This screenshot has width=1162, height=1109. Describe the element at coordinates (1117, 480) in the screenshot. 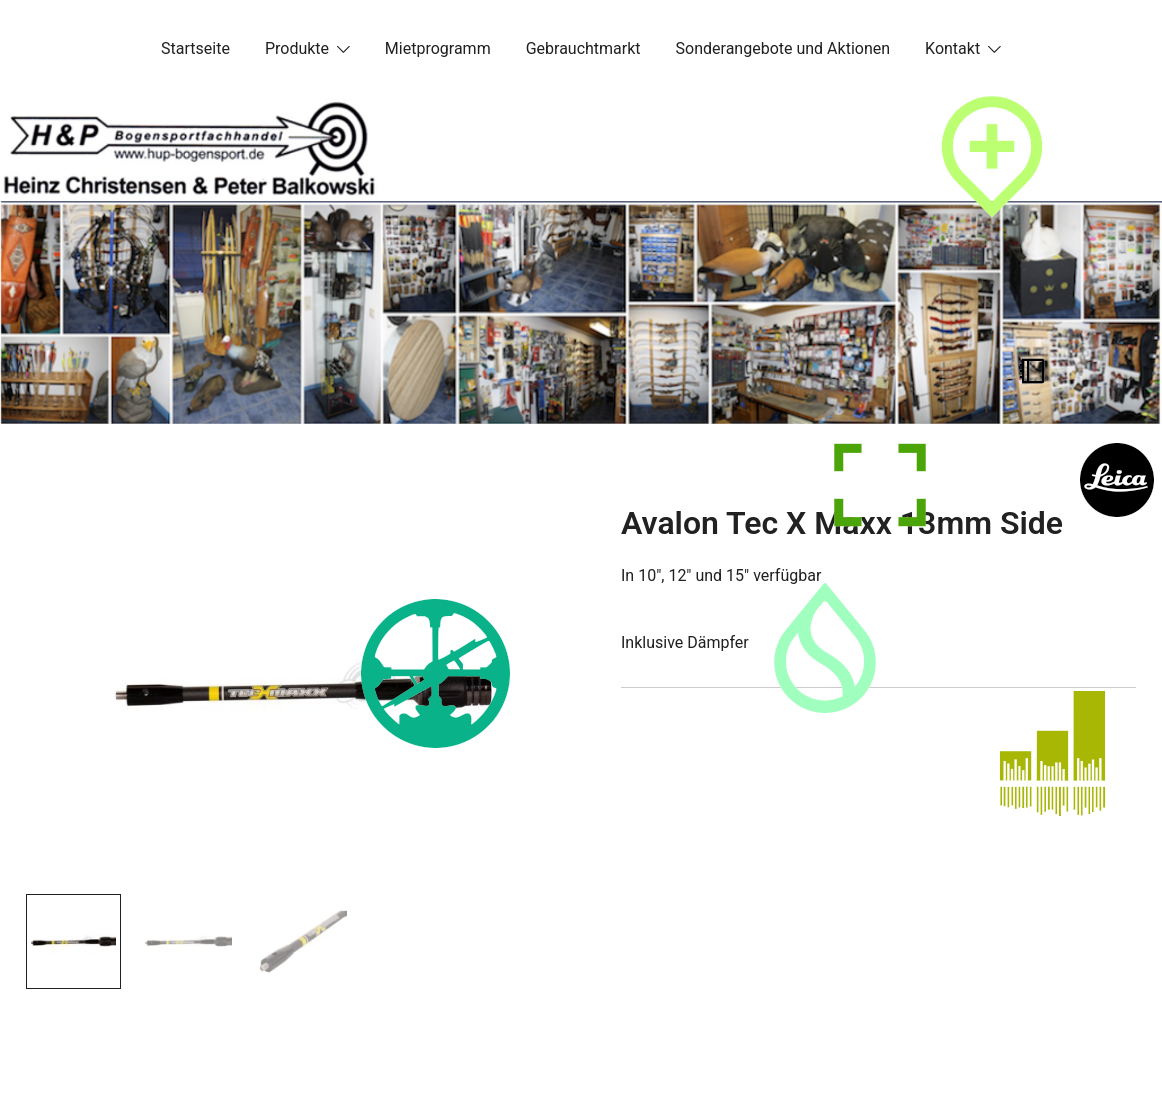

I see `leica camera brand logo` at that location.